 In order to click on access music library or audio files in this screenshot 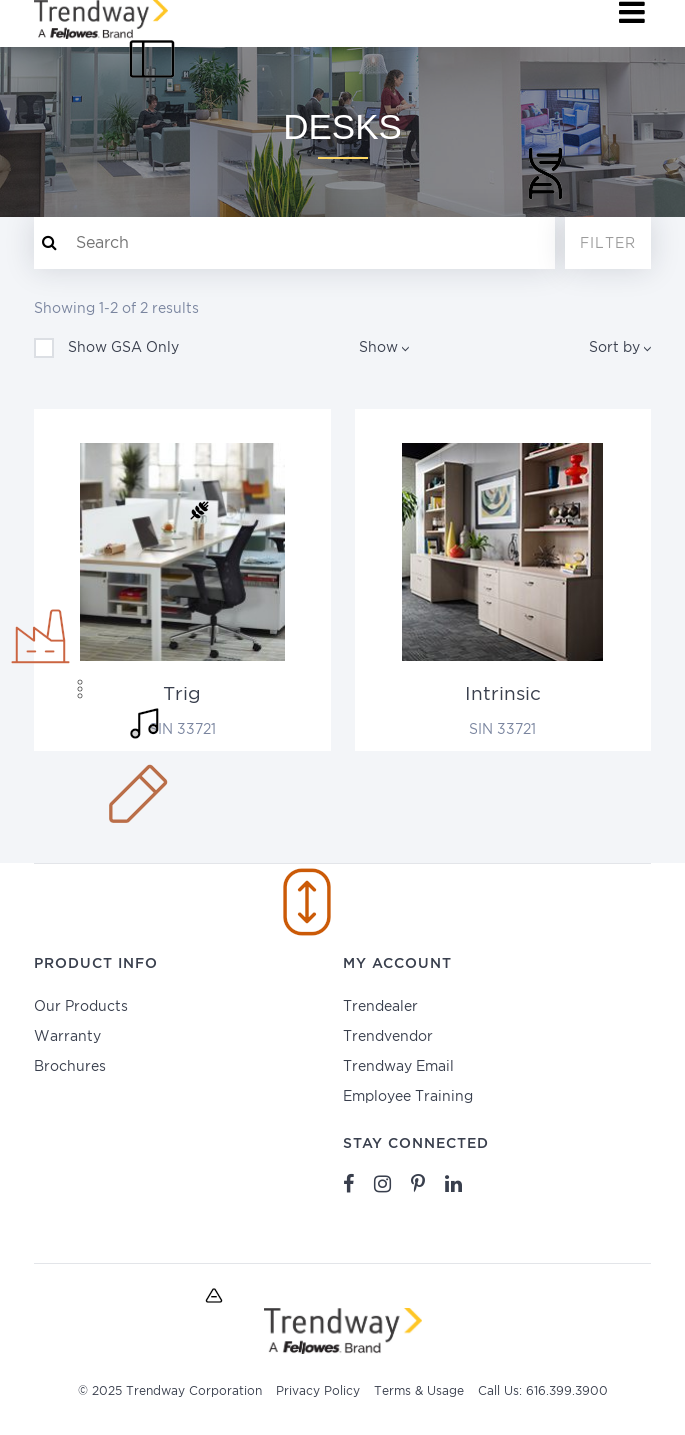, I will do `click(146, 724)`.